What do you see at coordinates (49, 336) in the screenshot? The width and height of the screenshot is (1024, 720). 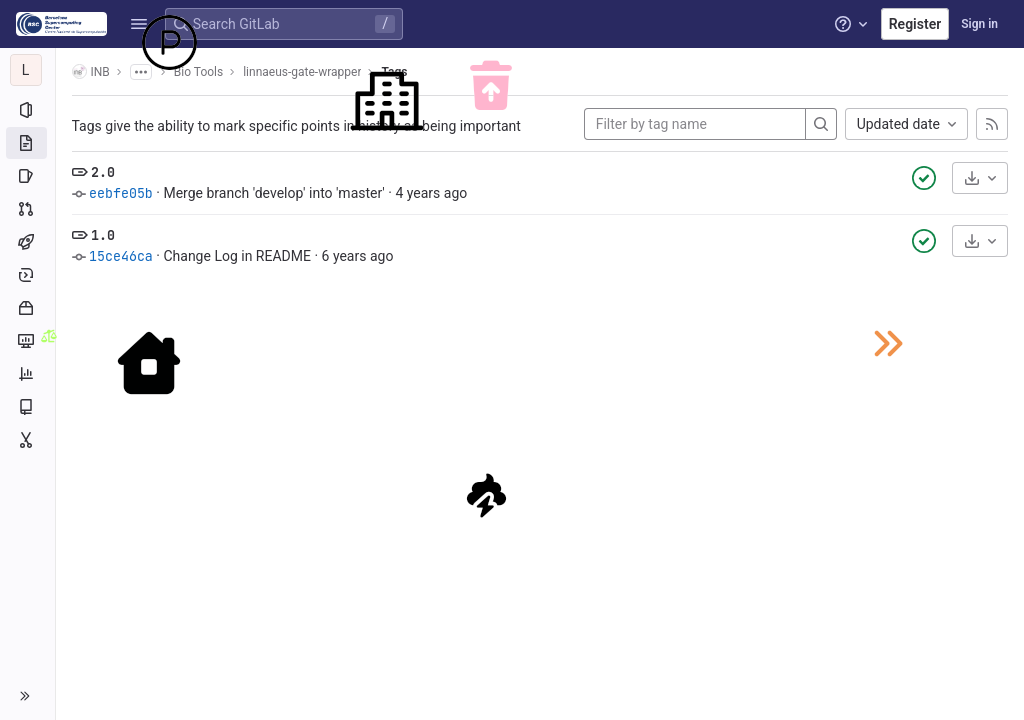 I see `indicates an unbalanced comparison or unequal weight` at bounding box center [49, 336].